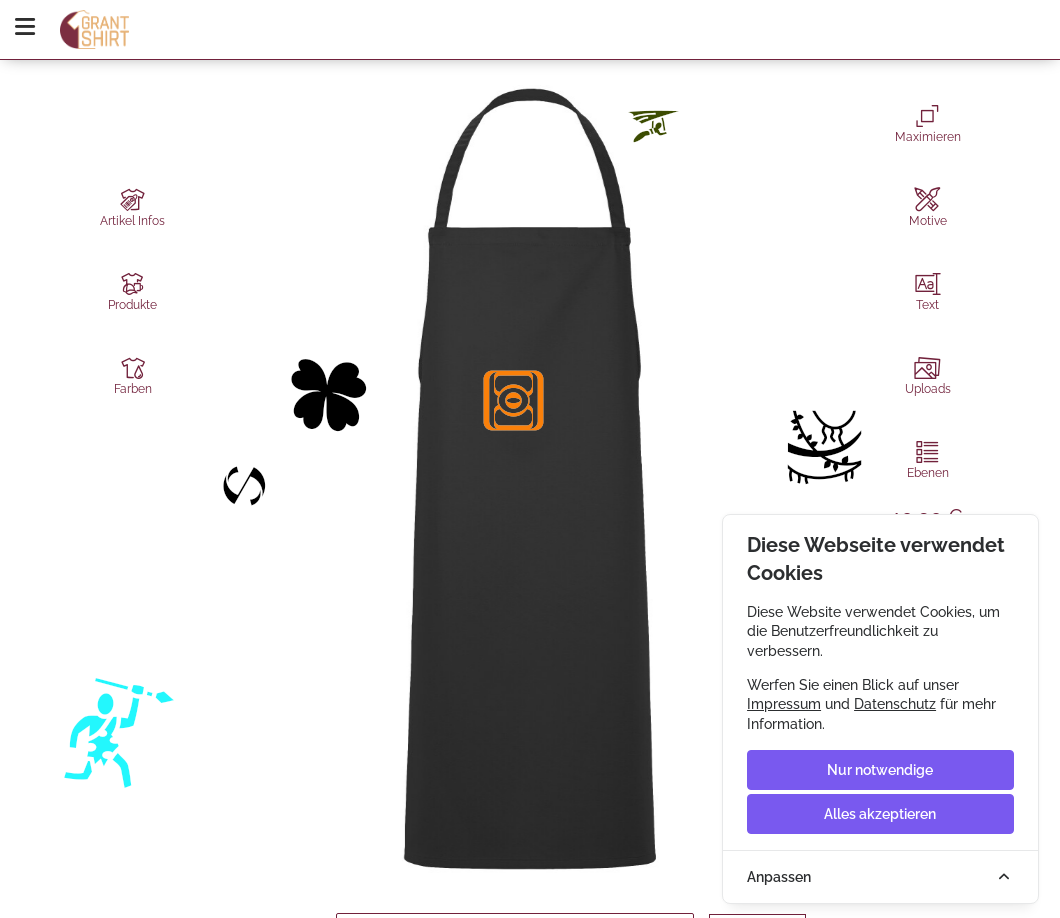  I want to click on indicates luck or bonus reward in a game, so click(329, 395).